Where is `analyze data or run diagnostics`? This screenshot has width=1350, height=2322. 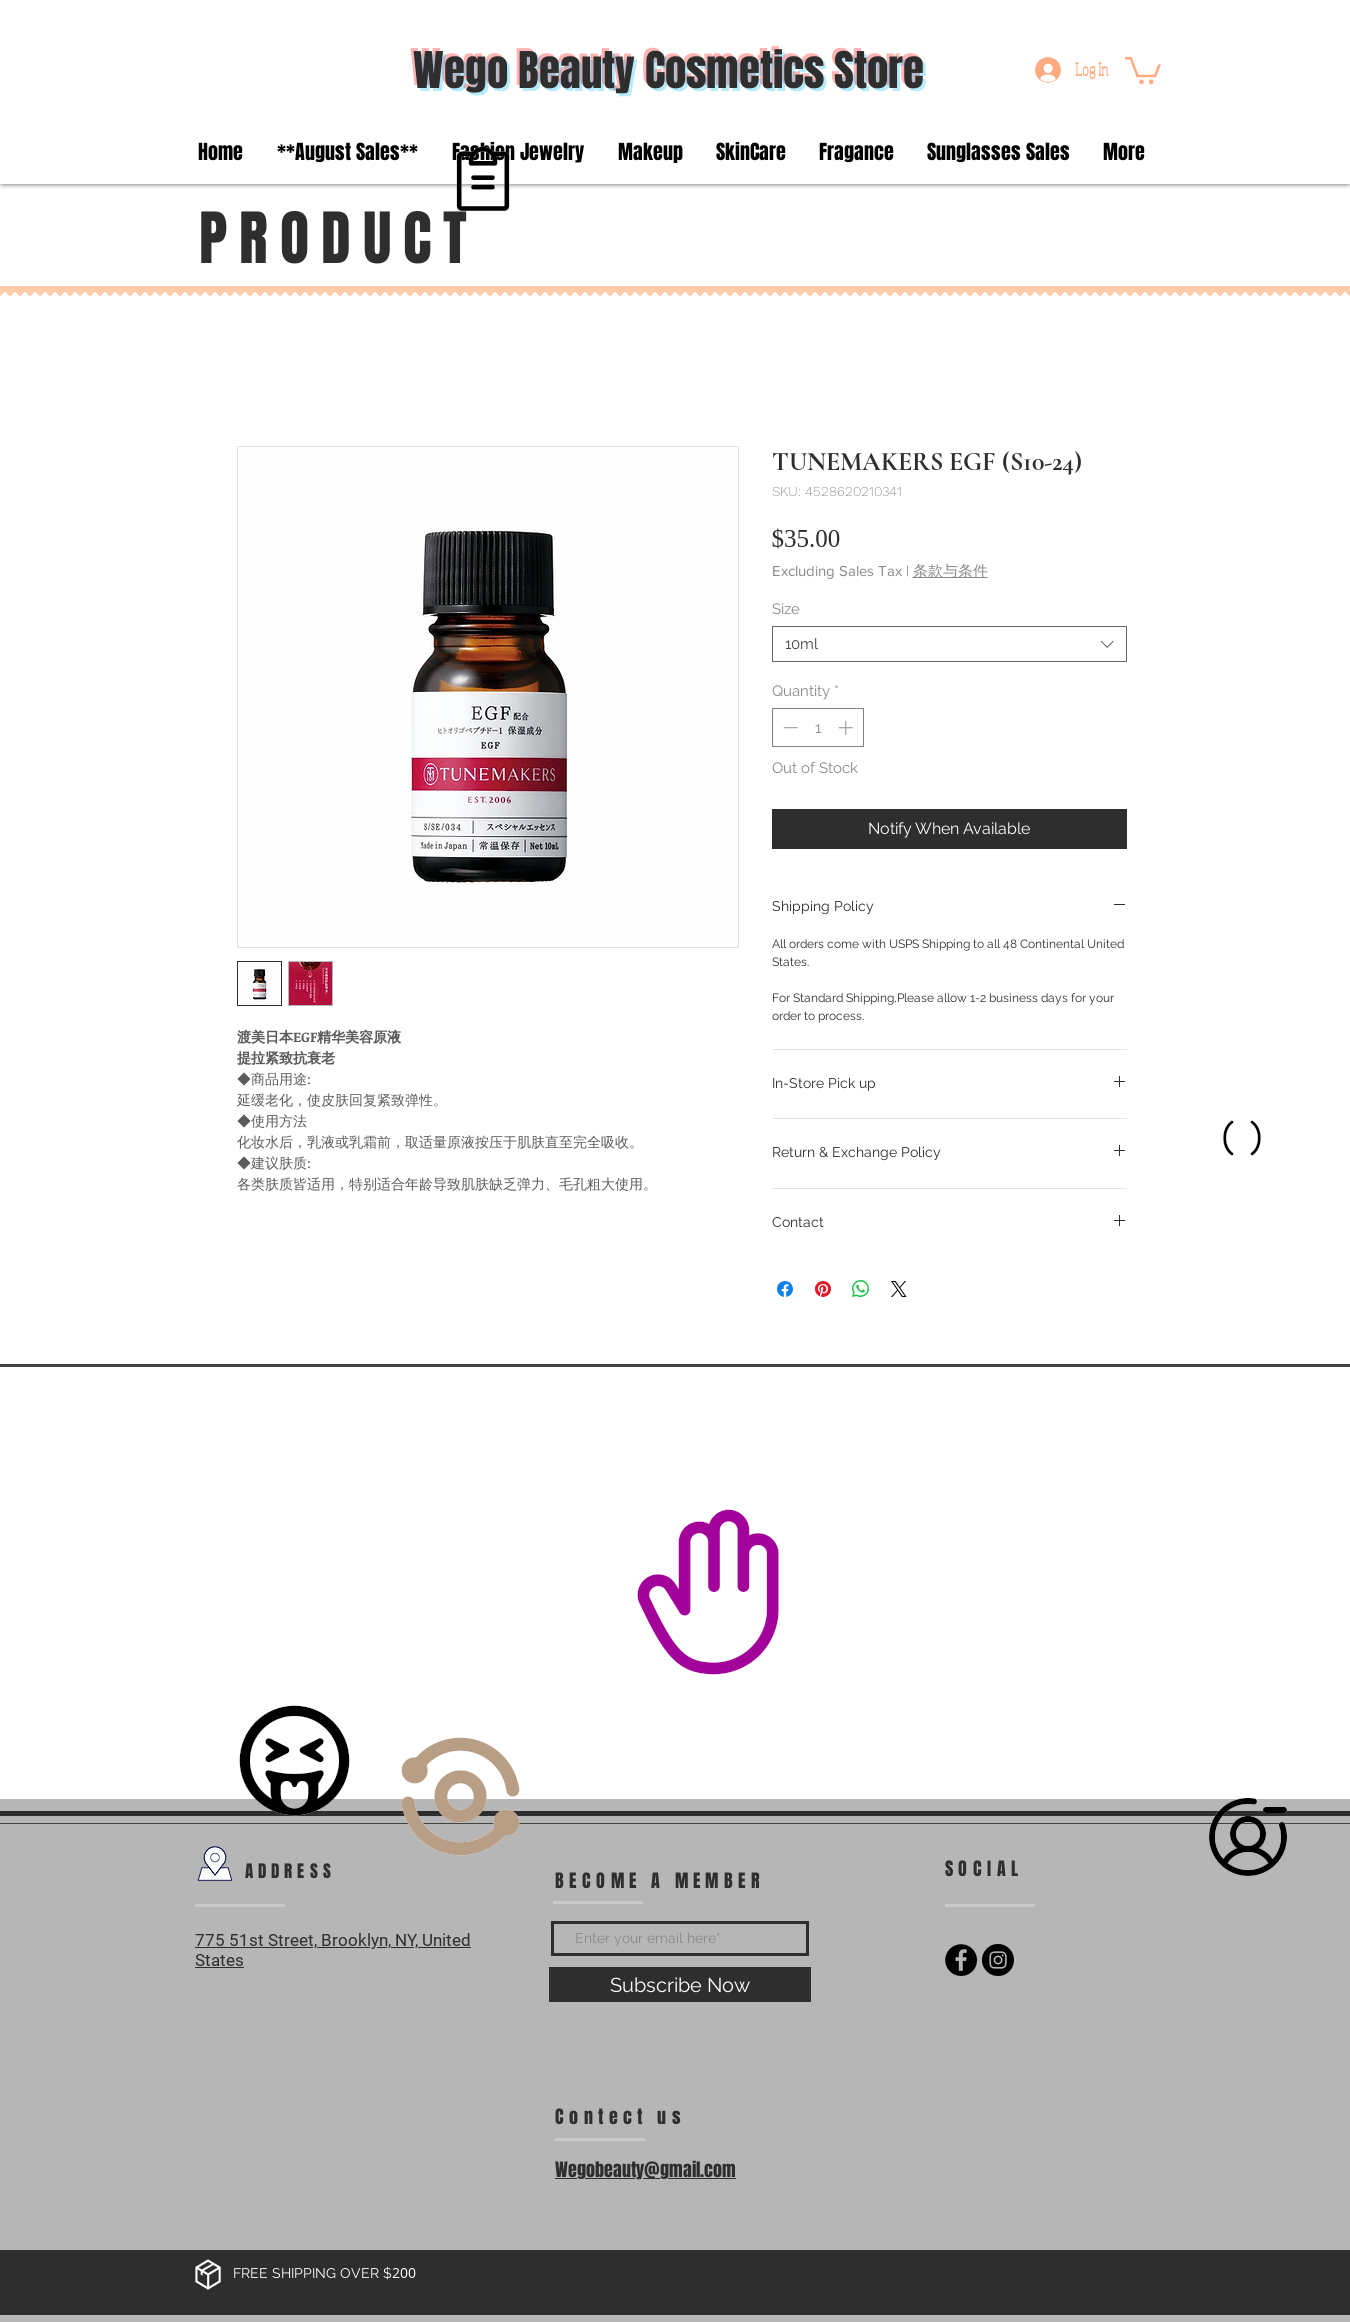 analyze data or run diagnostics is located at coordinates (460, 1796).